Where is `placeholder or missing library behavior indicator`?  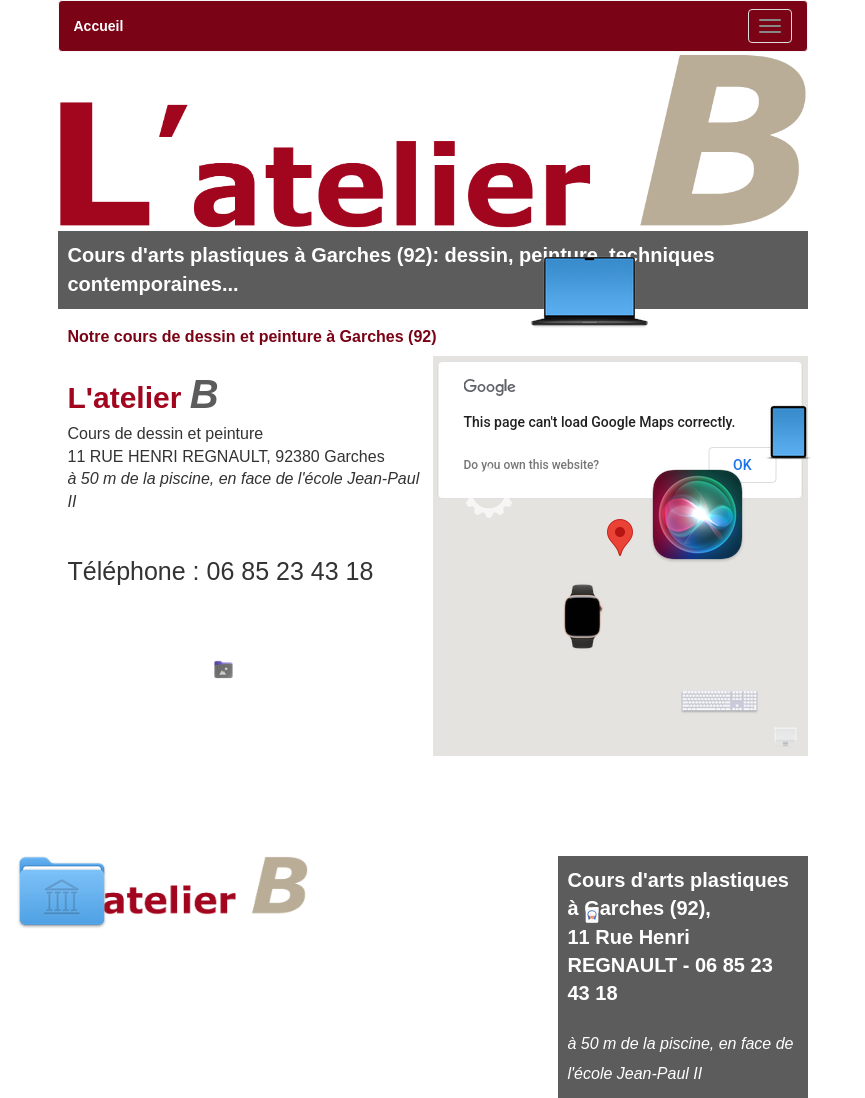 placeholder or missing library behavior indicator is located at coordinates (489, 492).